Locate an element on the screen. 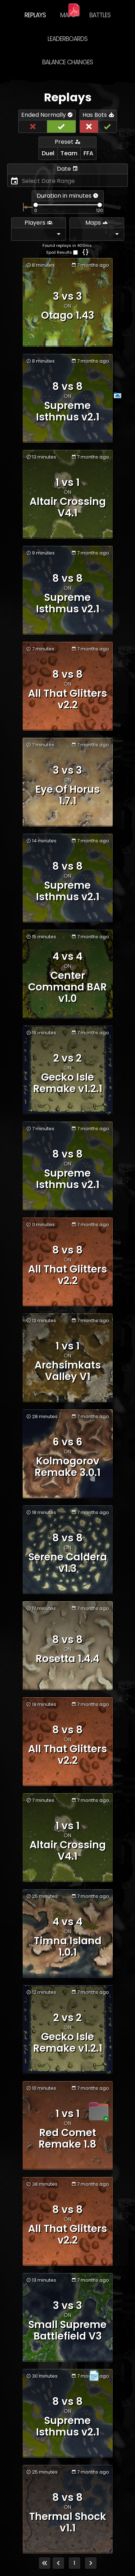 This screenshot has height=2576, width=135. go to the first item in a list or sequence is located at coordinates (28, 207).